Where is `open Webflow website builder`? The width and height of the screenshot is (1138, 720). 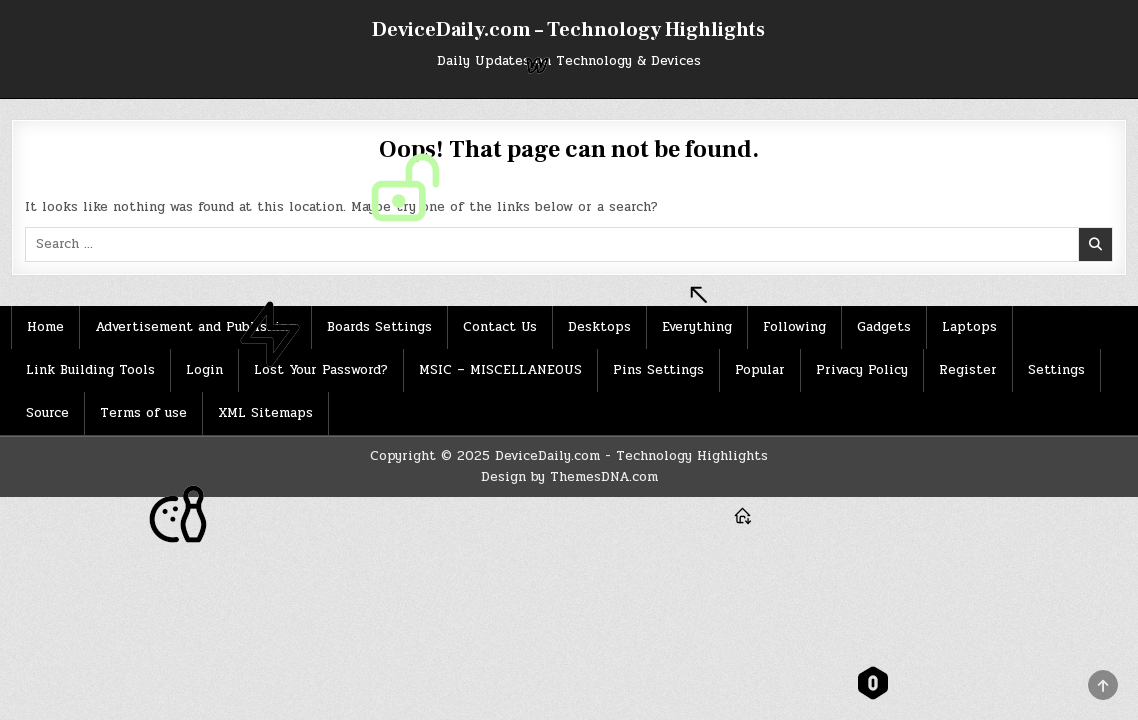 open Webflow website builder is located at coordinates (537, 65).